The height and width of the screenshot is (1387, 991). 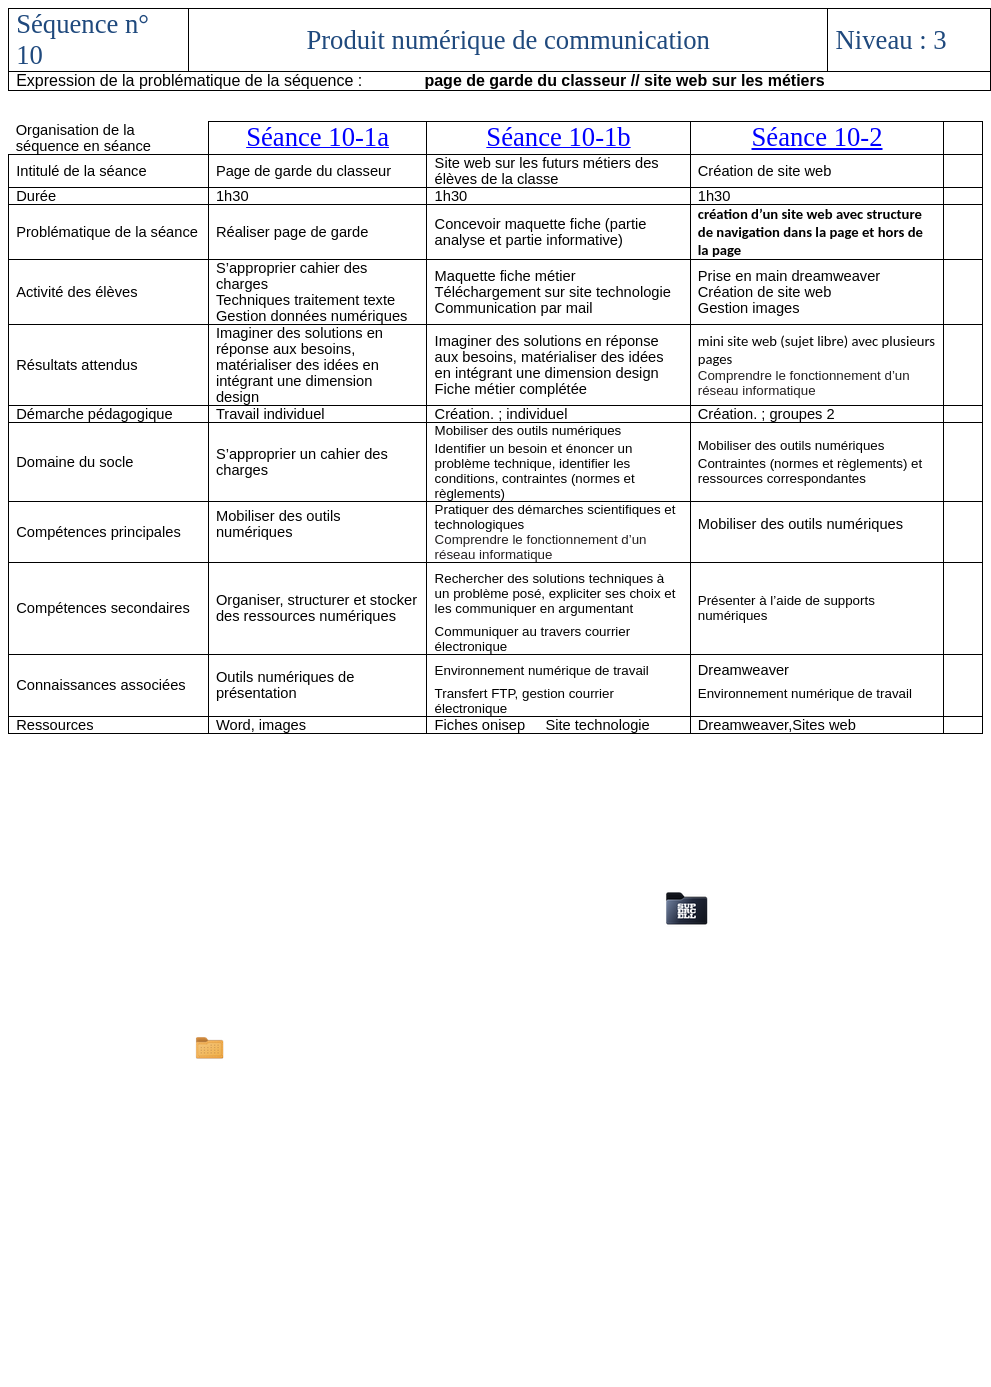 What do you see at coordinates (686, 909) in the screenshot?
I see `open folder containing Supercell games` at bounding box center [686, 909].